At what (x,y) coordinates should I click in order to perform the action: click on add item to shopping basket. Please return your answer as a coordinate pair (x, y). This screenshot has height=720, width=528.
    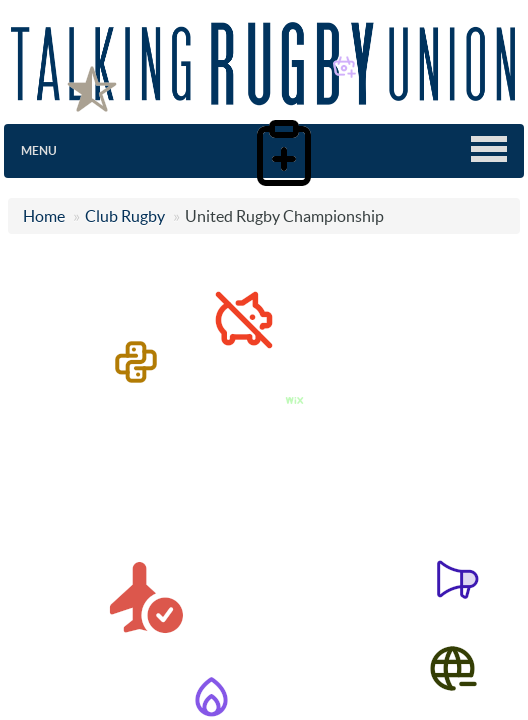
    Looking at the image, I should click on (344, 66).